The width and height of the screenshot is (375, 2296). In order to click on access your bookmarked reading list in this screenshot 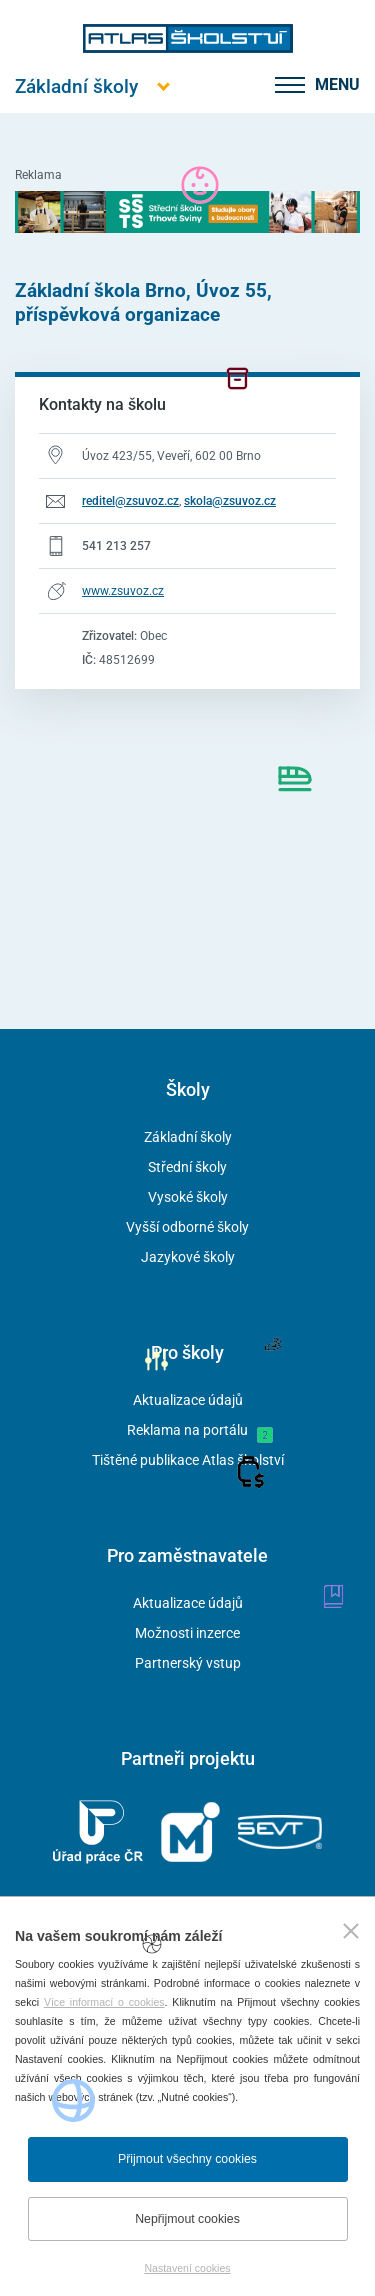, I will do `click(333, 1596)`.